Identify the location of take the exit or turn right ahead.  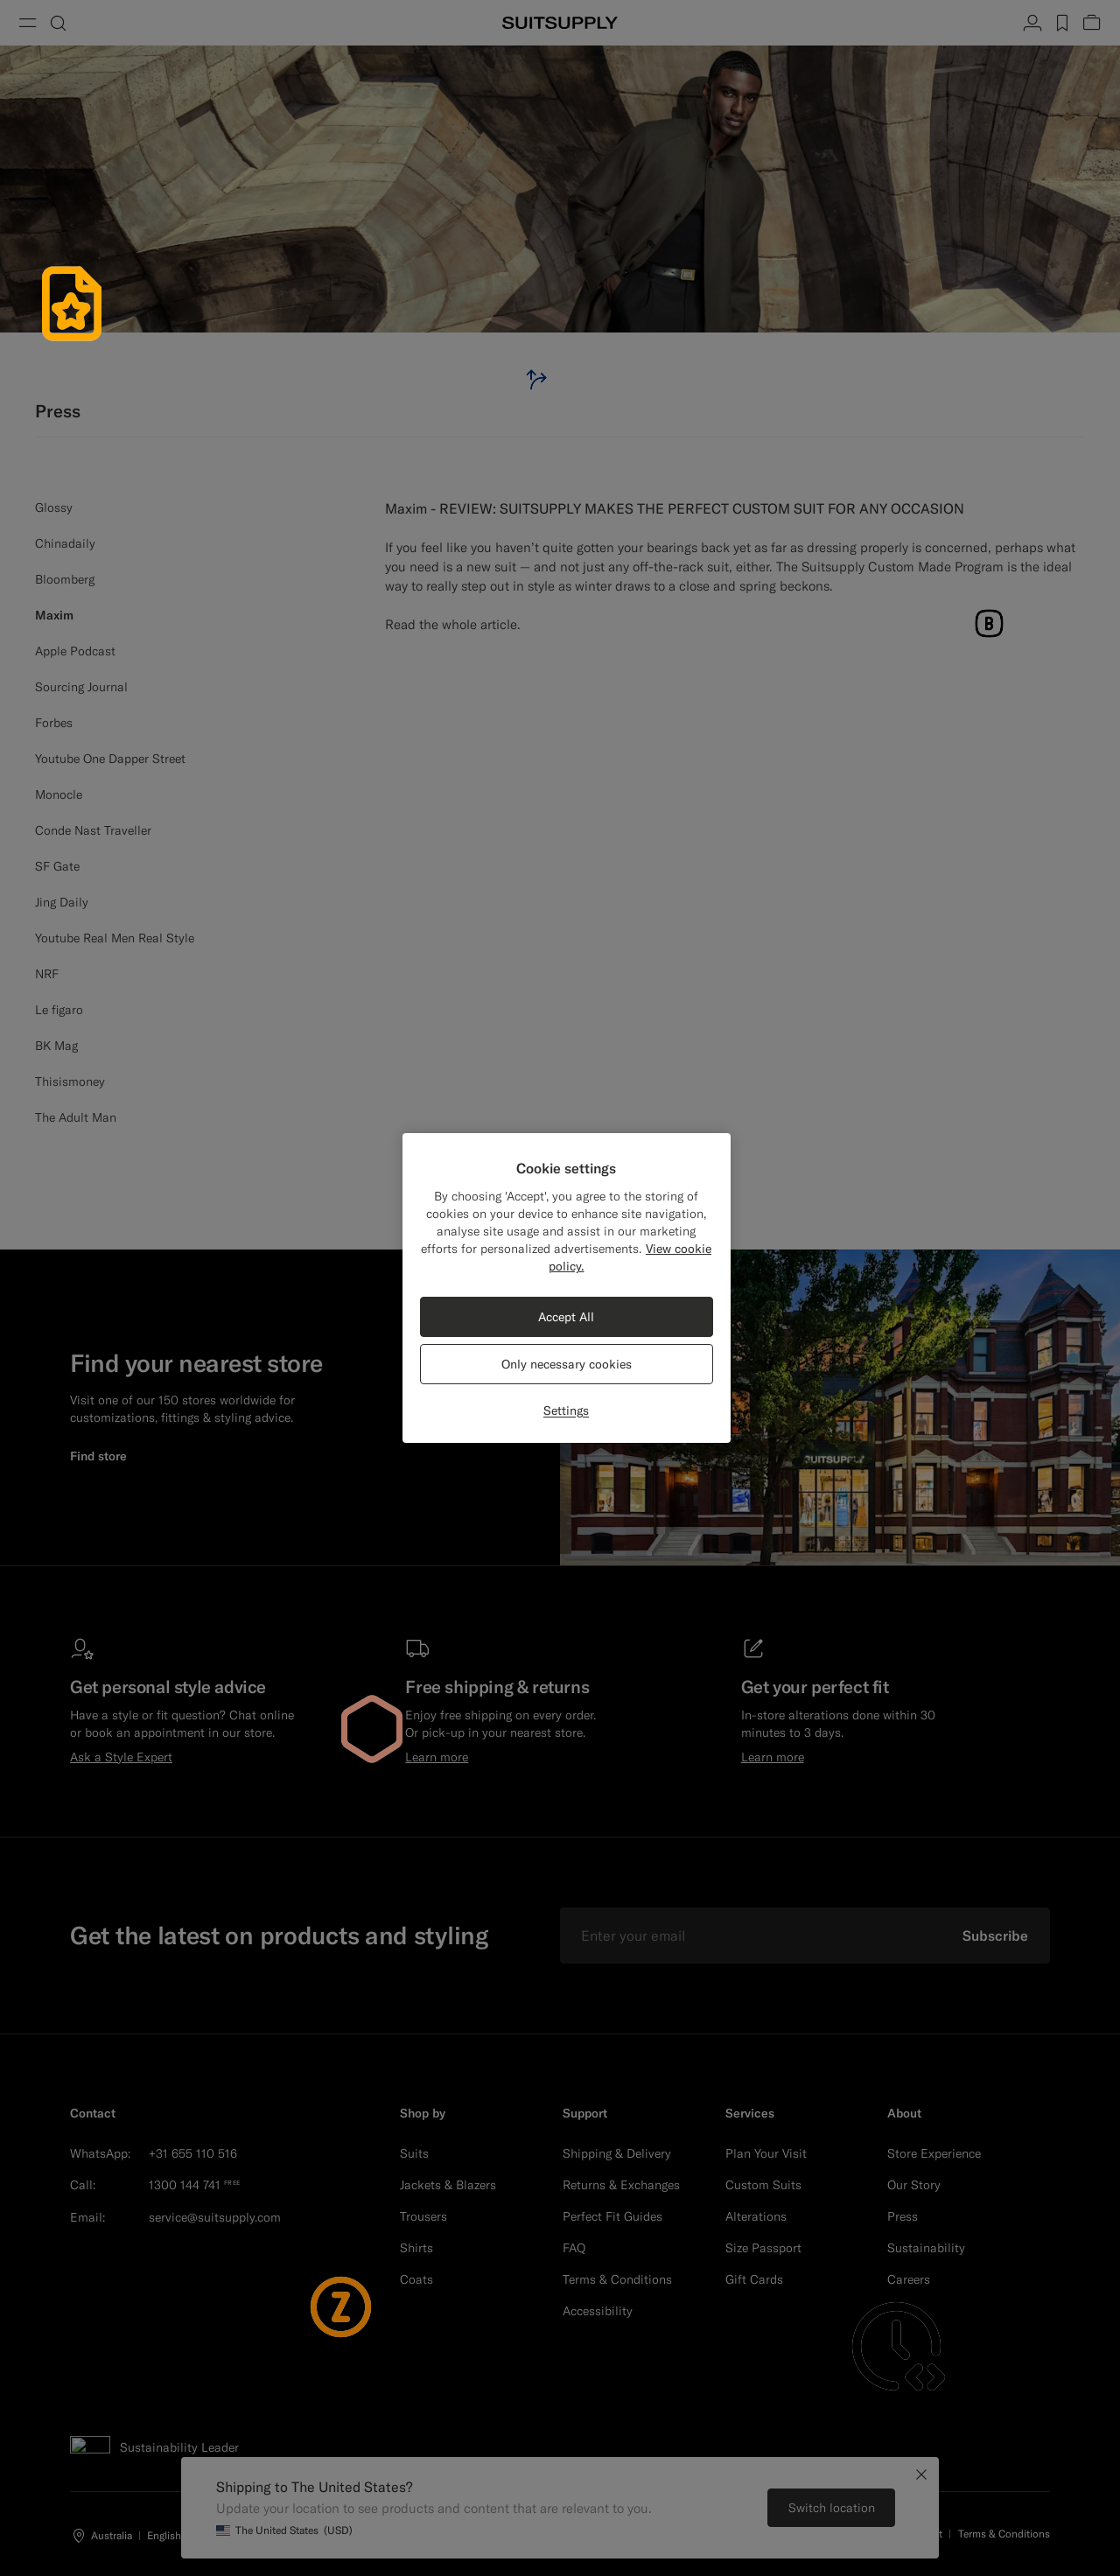
(536, 380).